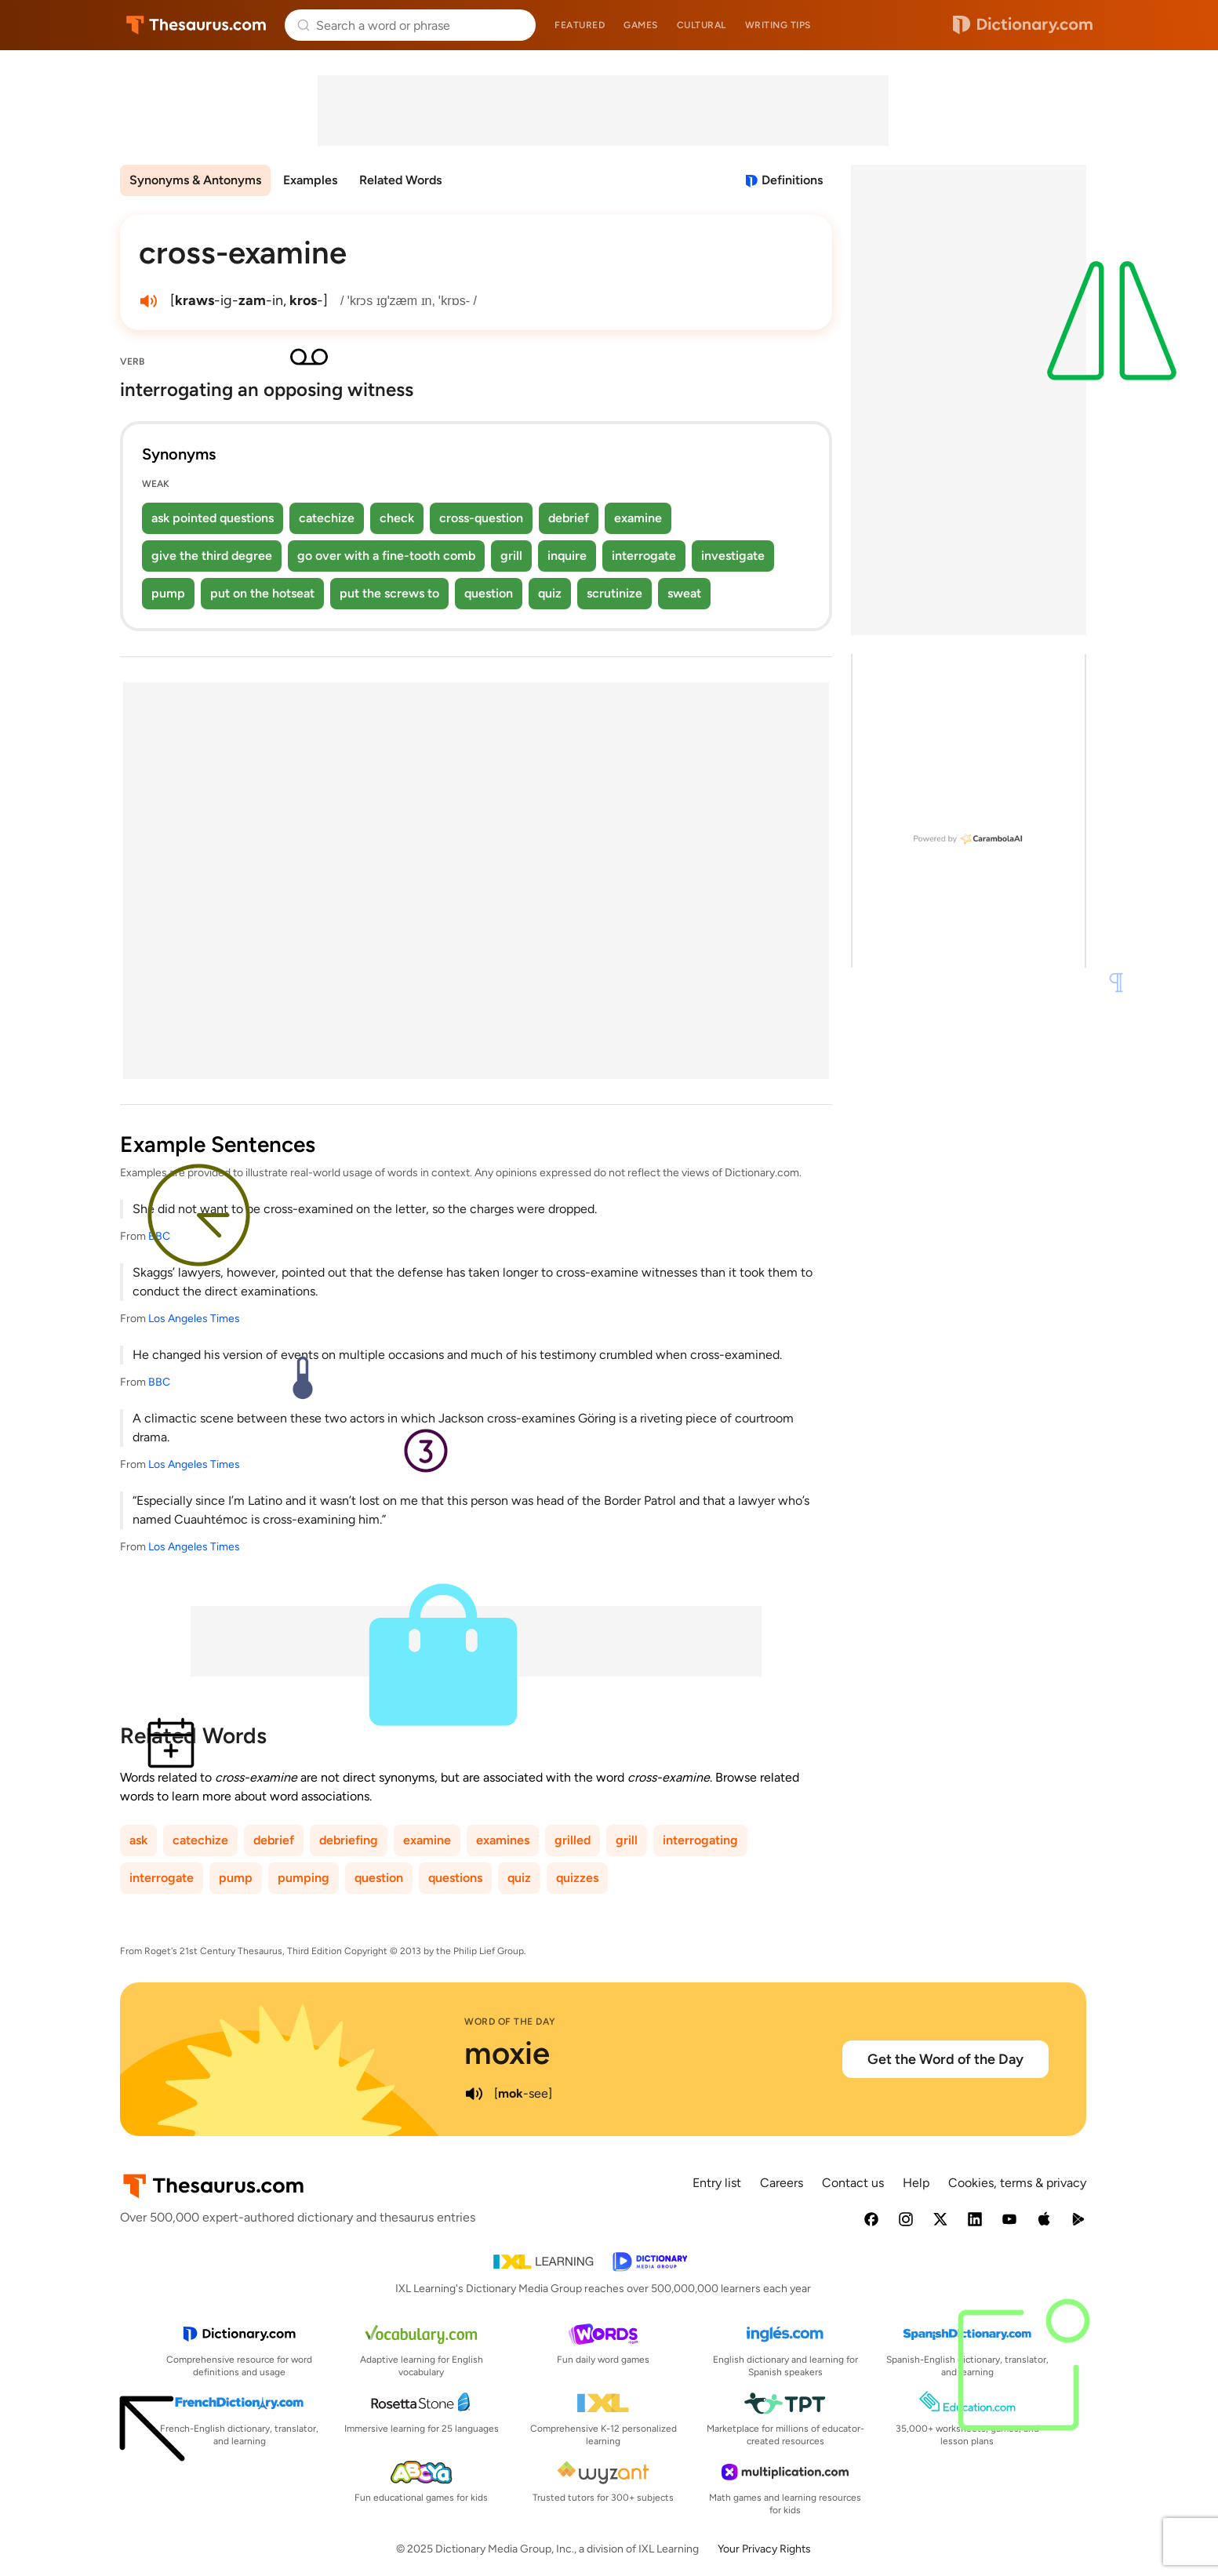 This screenshot has width=1218, height=2576. Describe the element at coordinates (198, 1215) in the screenshot. I see `view afternoon schedule or events` at that location.